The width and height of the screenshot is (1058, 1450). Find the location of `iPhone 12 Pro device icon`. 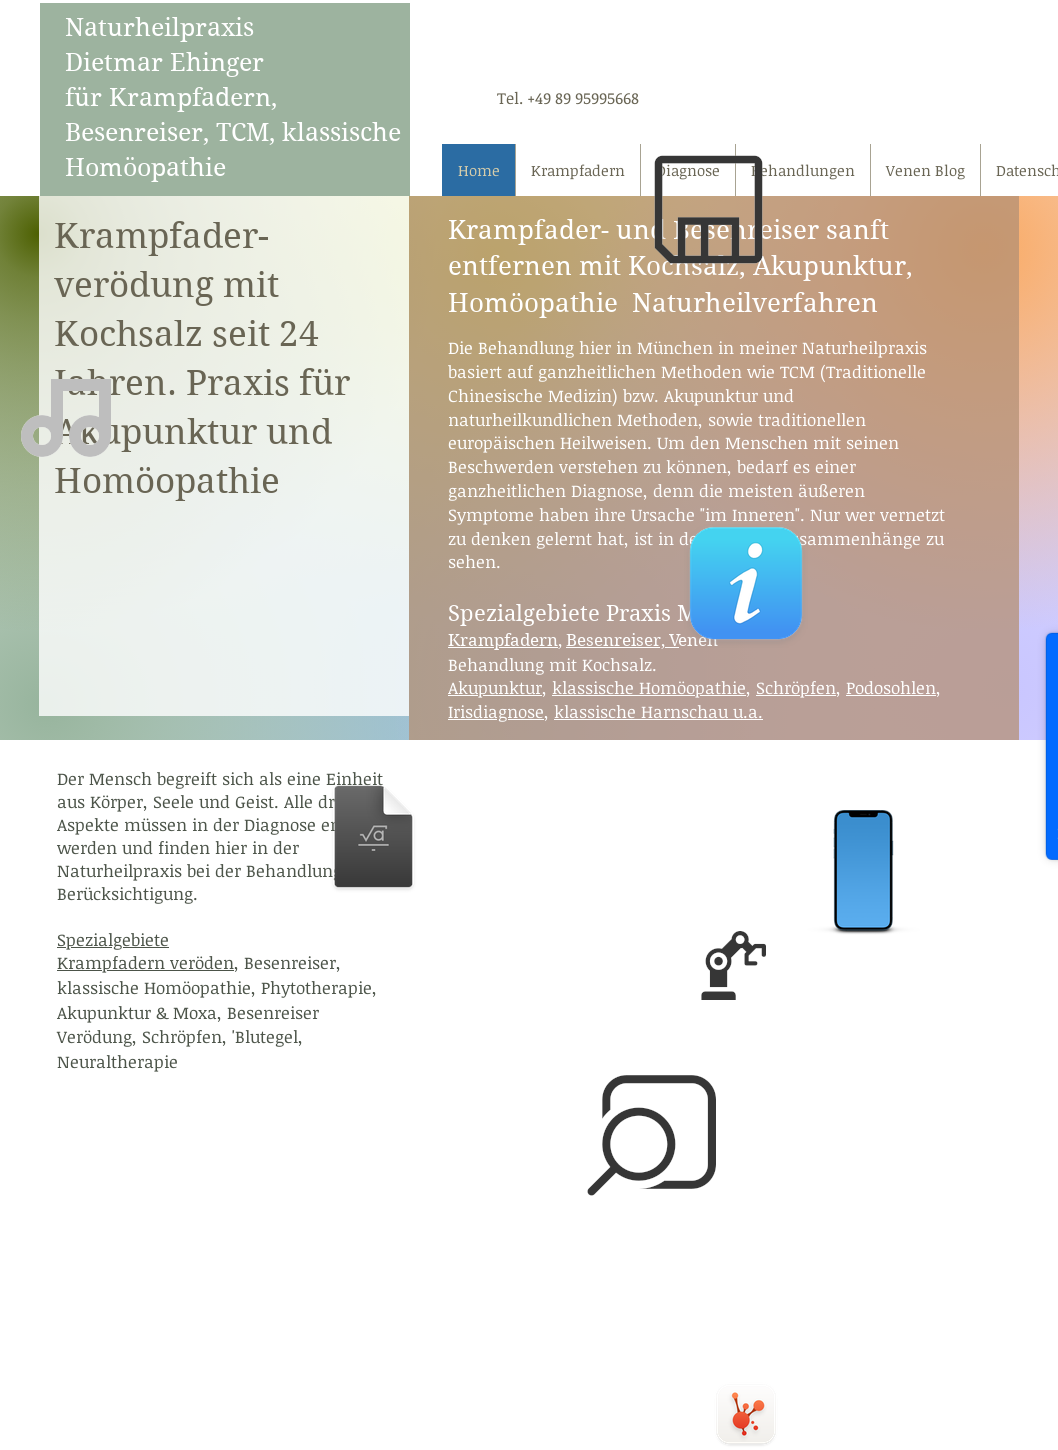

iPhone 12 Pro device icon is located at coordinates (863, 872).